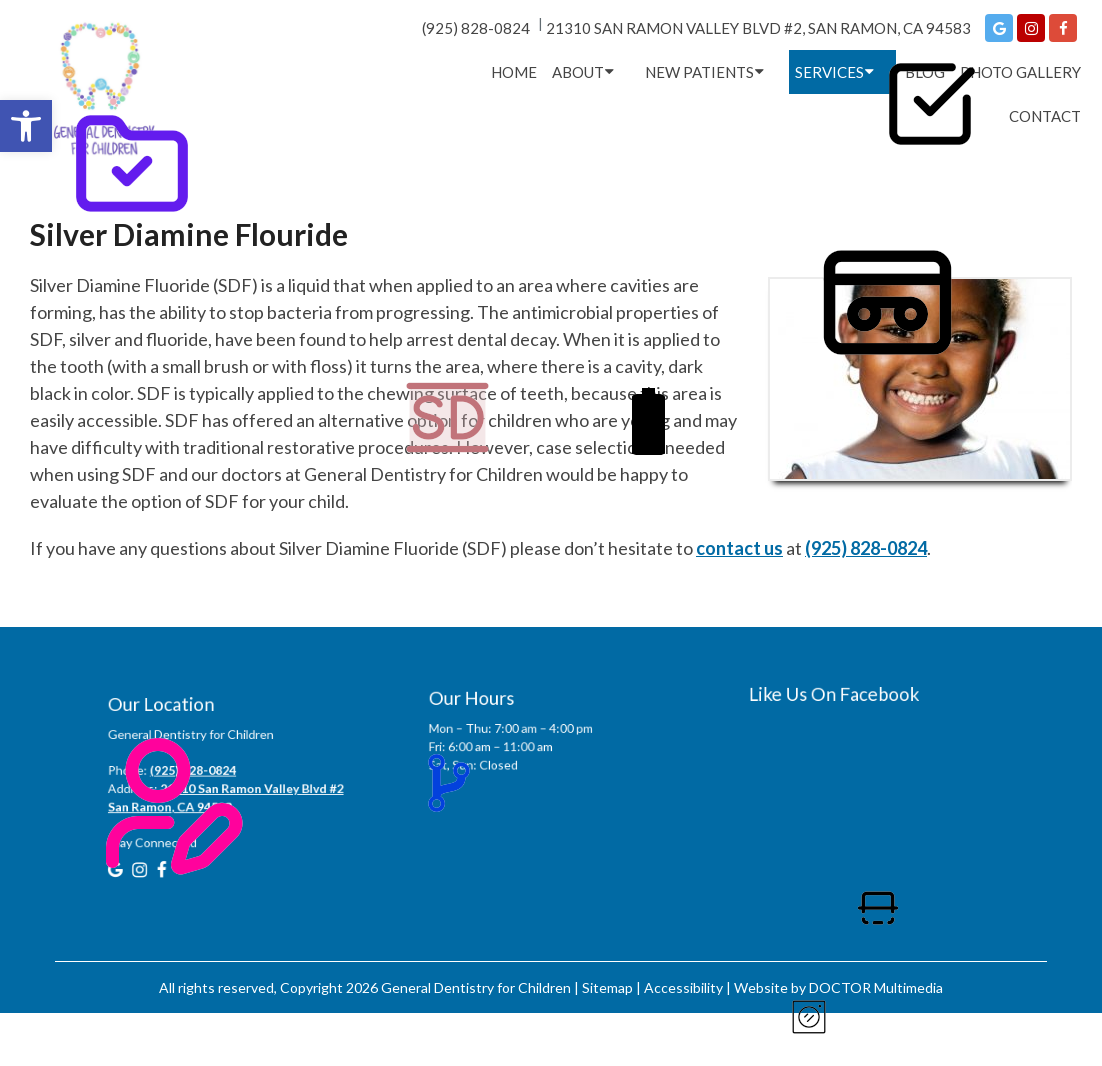 The image size is (1102, 1066). What do you see at coordinates (809, 1017) in the screenshot?
I see `access laundry or appliance controls` at bounding box center [809, 1017].